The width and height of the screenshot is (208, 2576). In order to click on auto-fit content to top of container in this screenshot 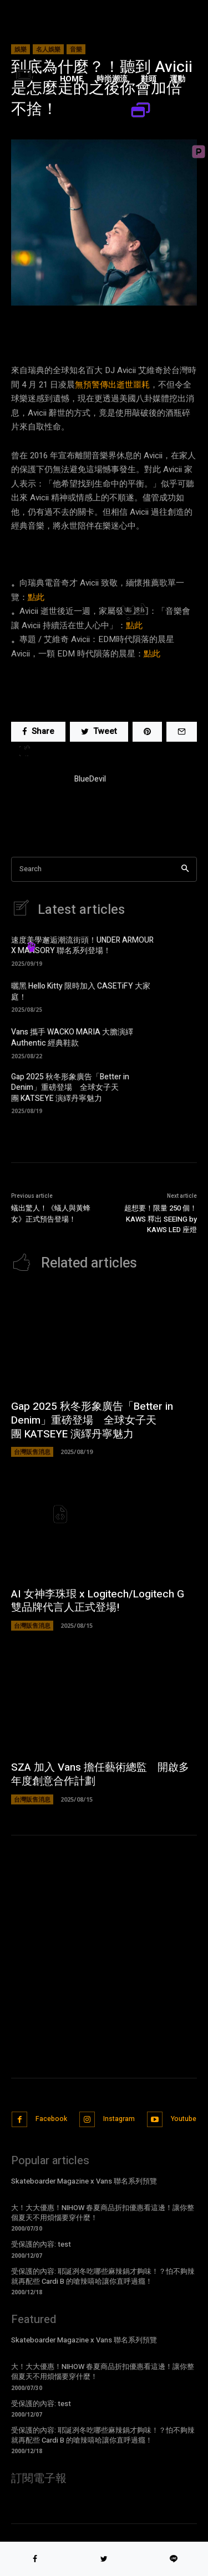, I will do `click(24, 751)`.